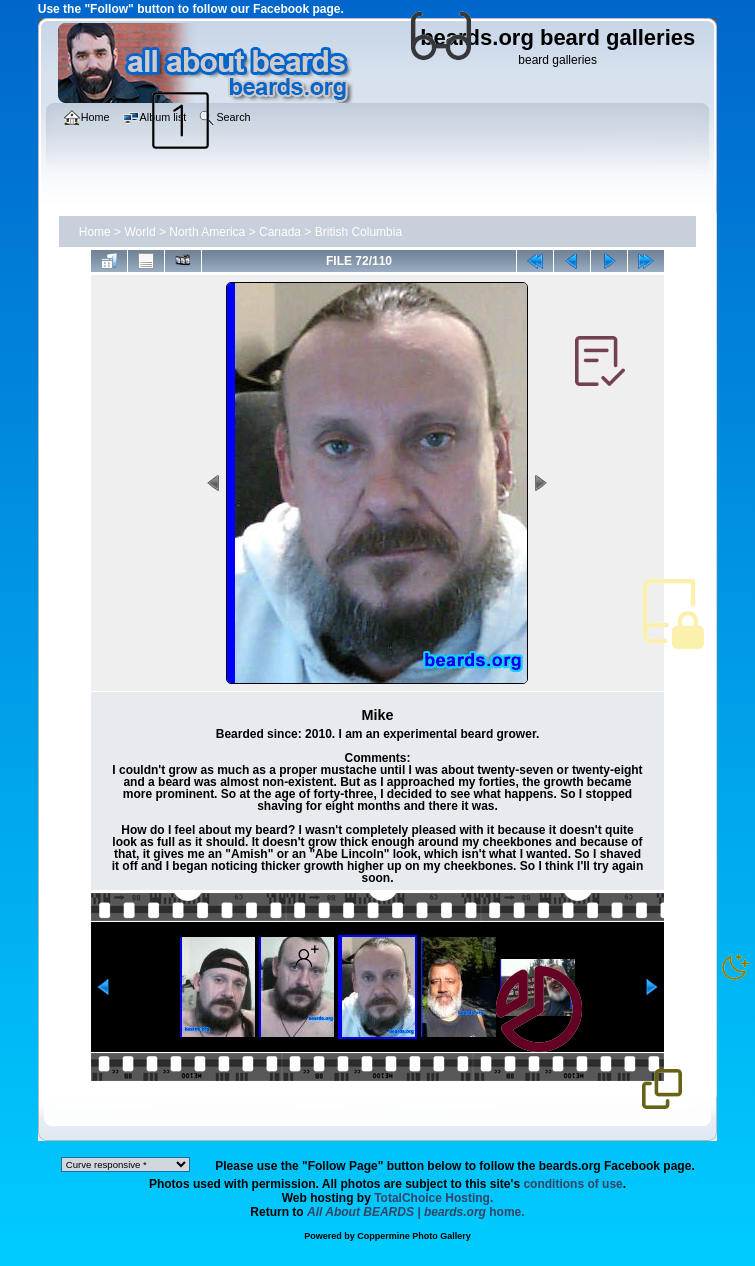 The height and width of the screenshot is (1266, 755). I want to click on enable dark mode or night theme, so click(734, 967).